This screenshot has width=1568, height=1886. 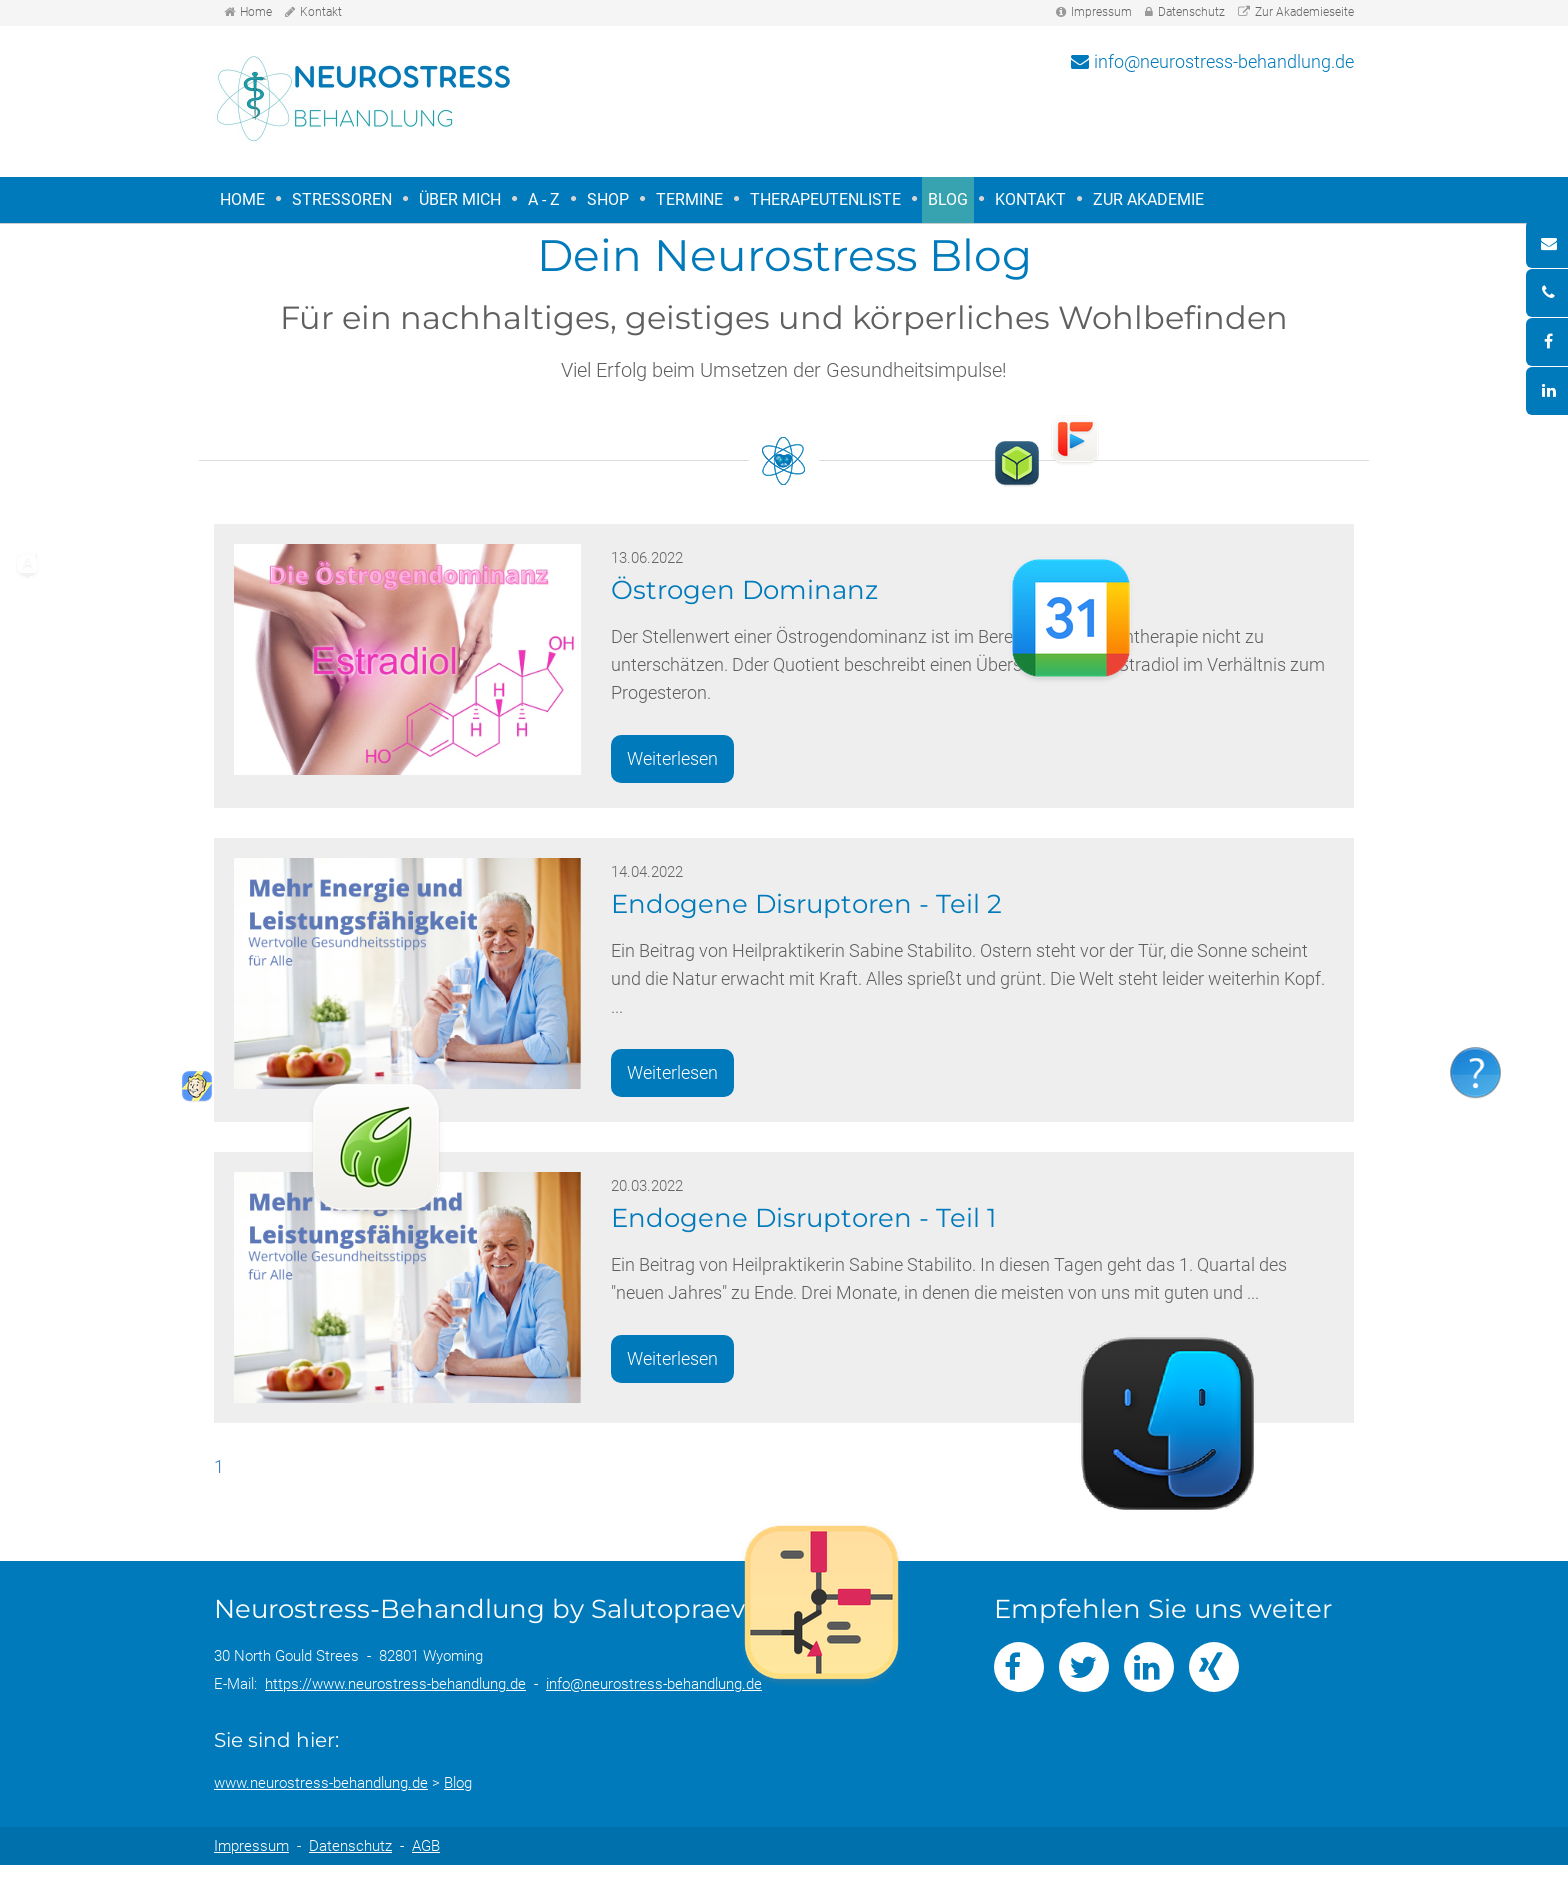 I want to click on open balenaEtcher to flash OS images, so click(x=1017, y=463).